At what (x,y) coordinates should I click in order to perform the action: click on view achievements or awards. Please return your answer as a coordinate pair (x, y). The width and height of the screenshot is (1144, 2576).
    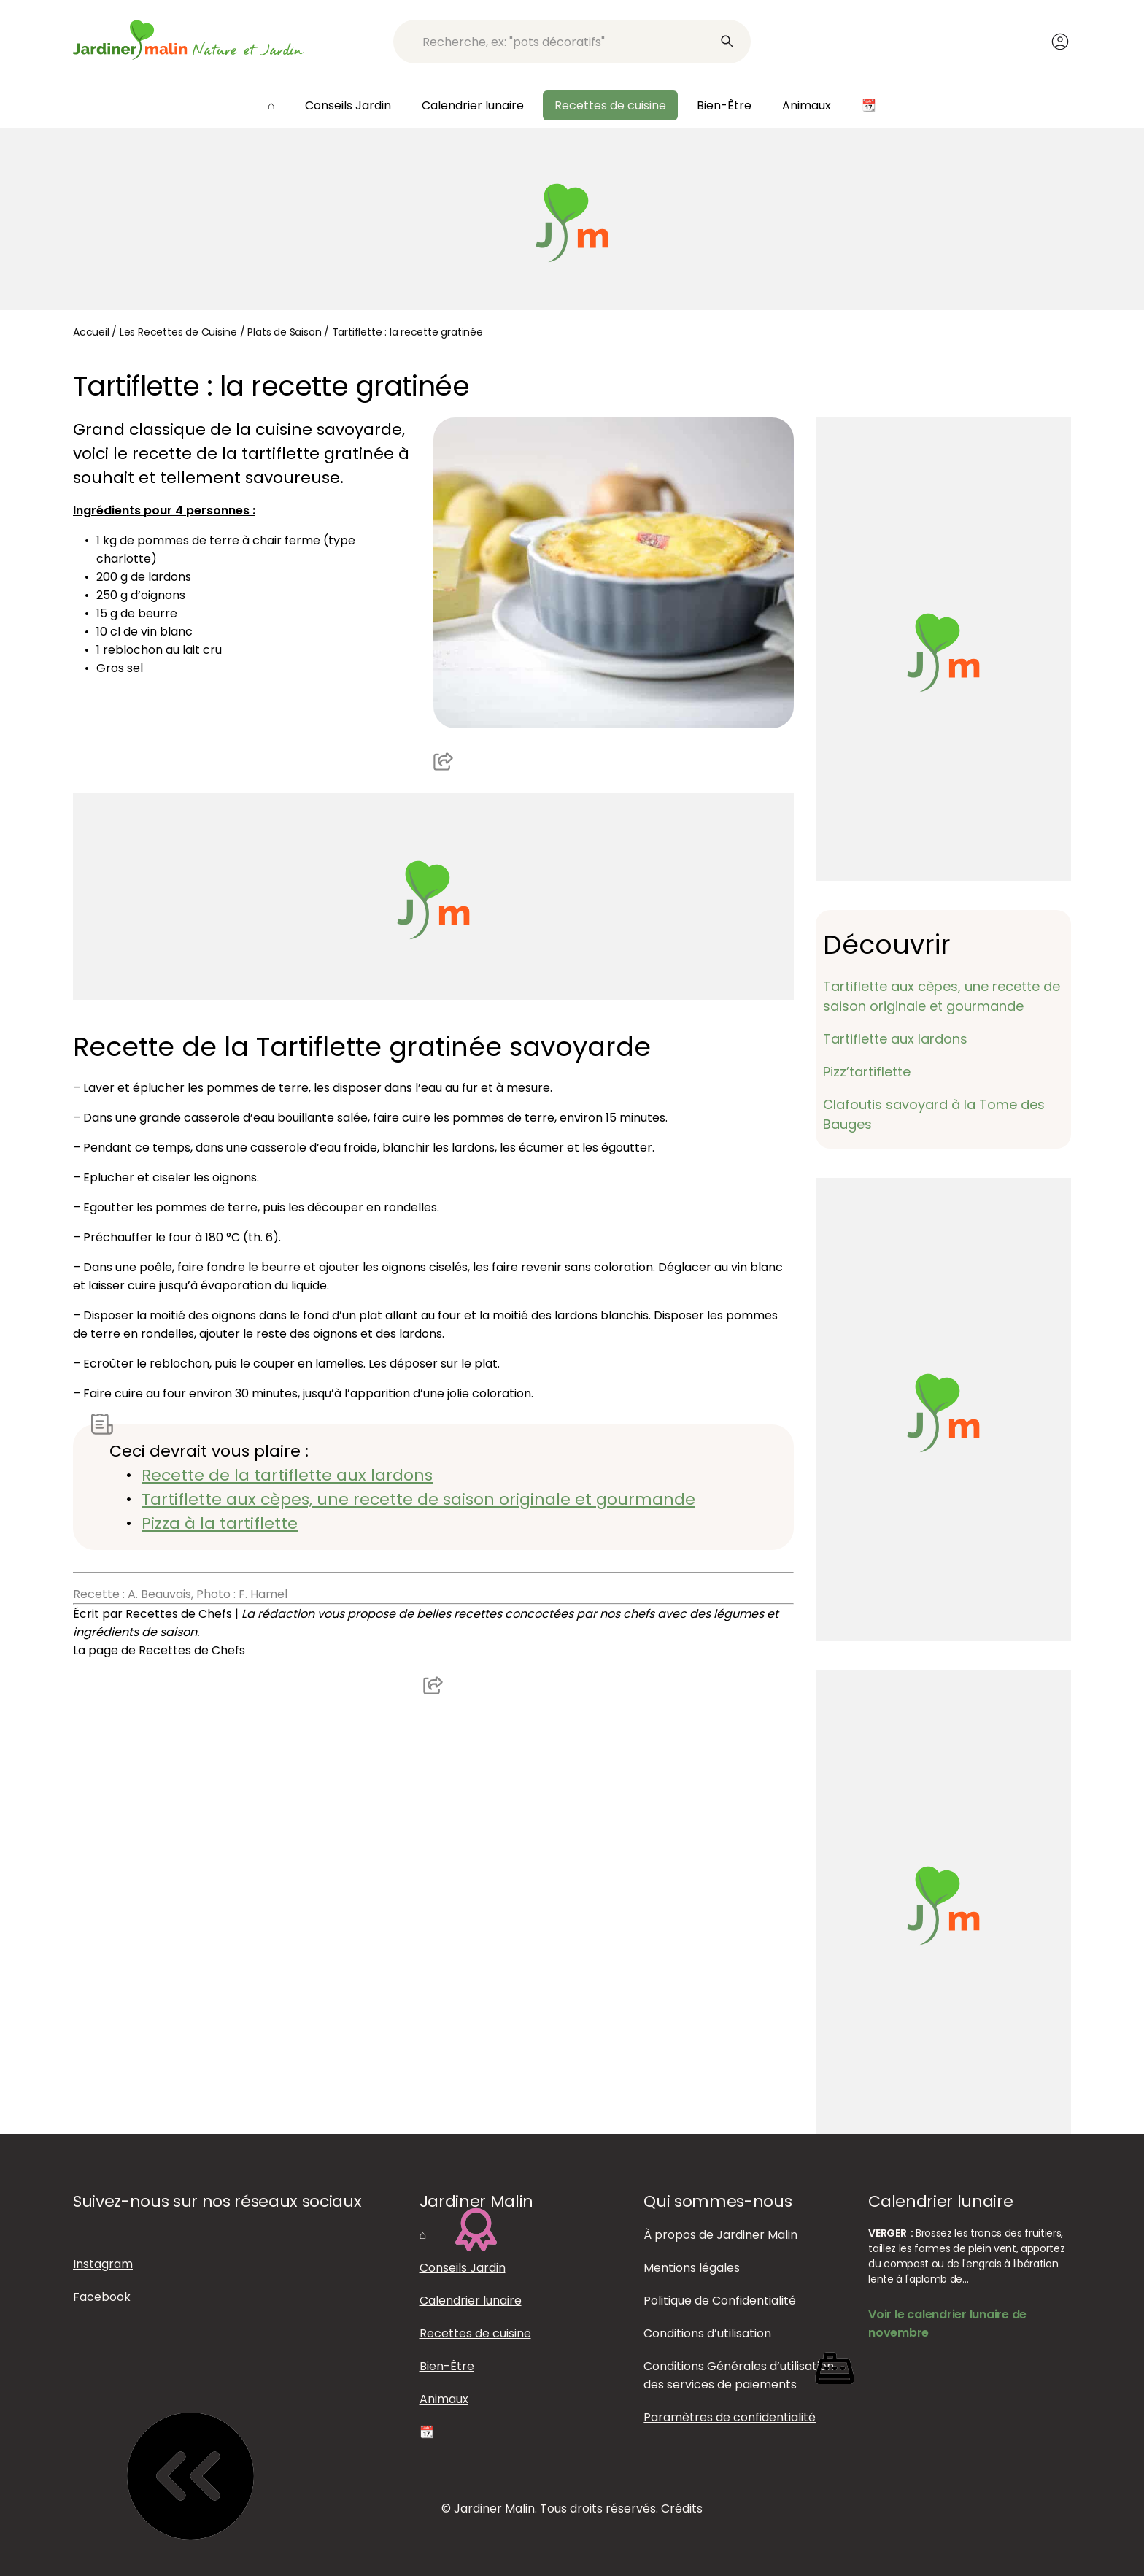
    Looking at the image, I should click on (476, 2229).